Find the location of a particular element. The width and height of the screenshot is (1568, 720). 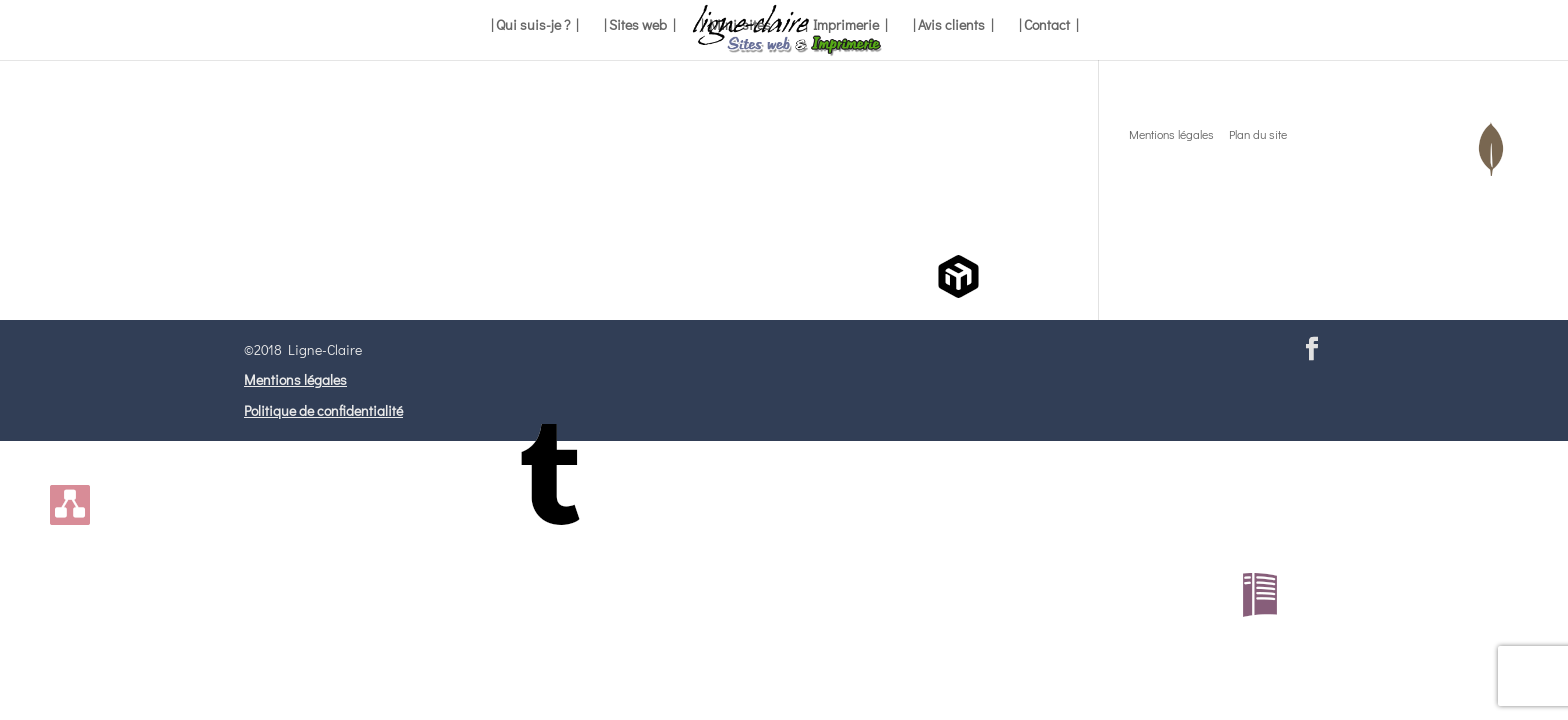

access Read the Docs documentation platform is located at coordinates (1260, 595).